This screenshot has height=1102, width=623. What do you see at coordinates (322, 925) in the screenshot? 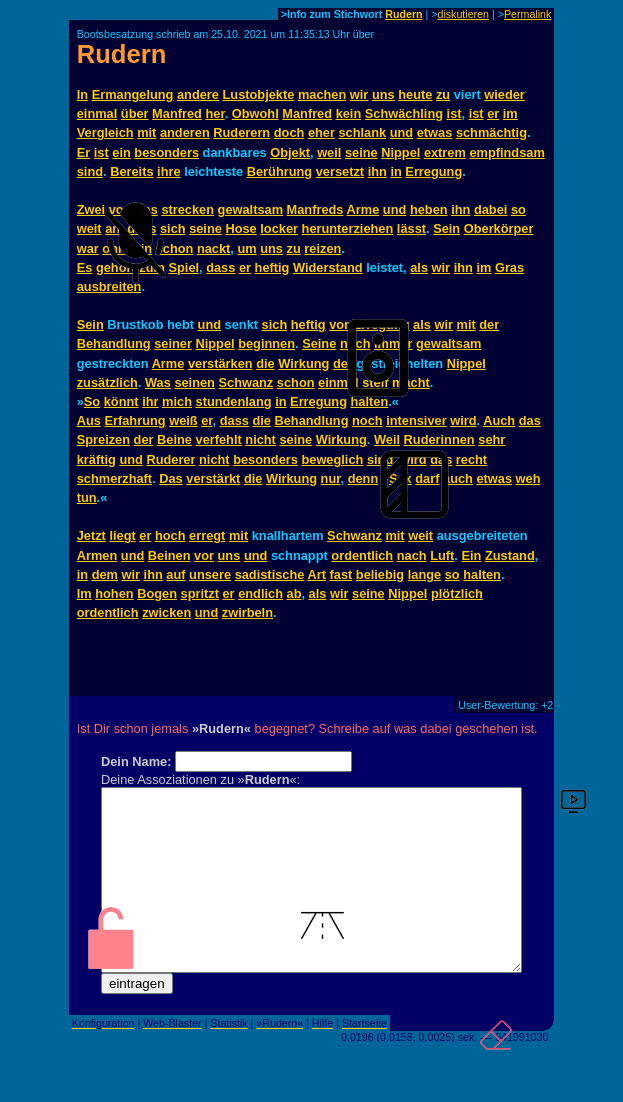
I see `view directions or navigation` at bounding box center [322, 925].